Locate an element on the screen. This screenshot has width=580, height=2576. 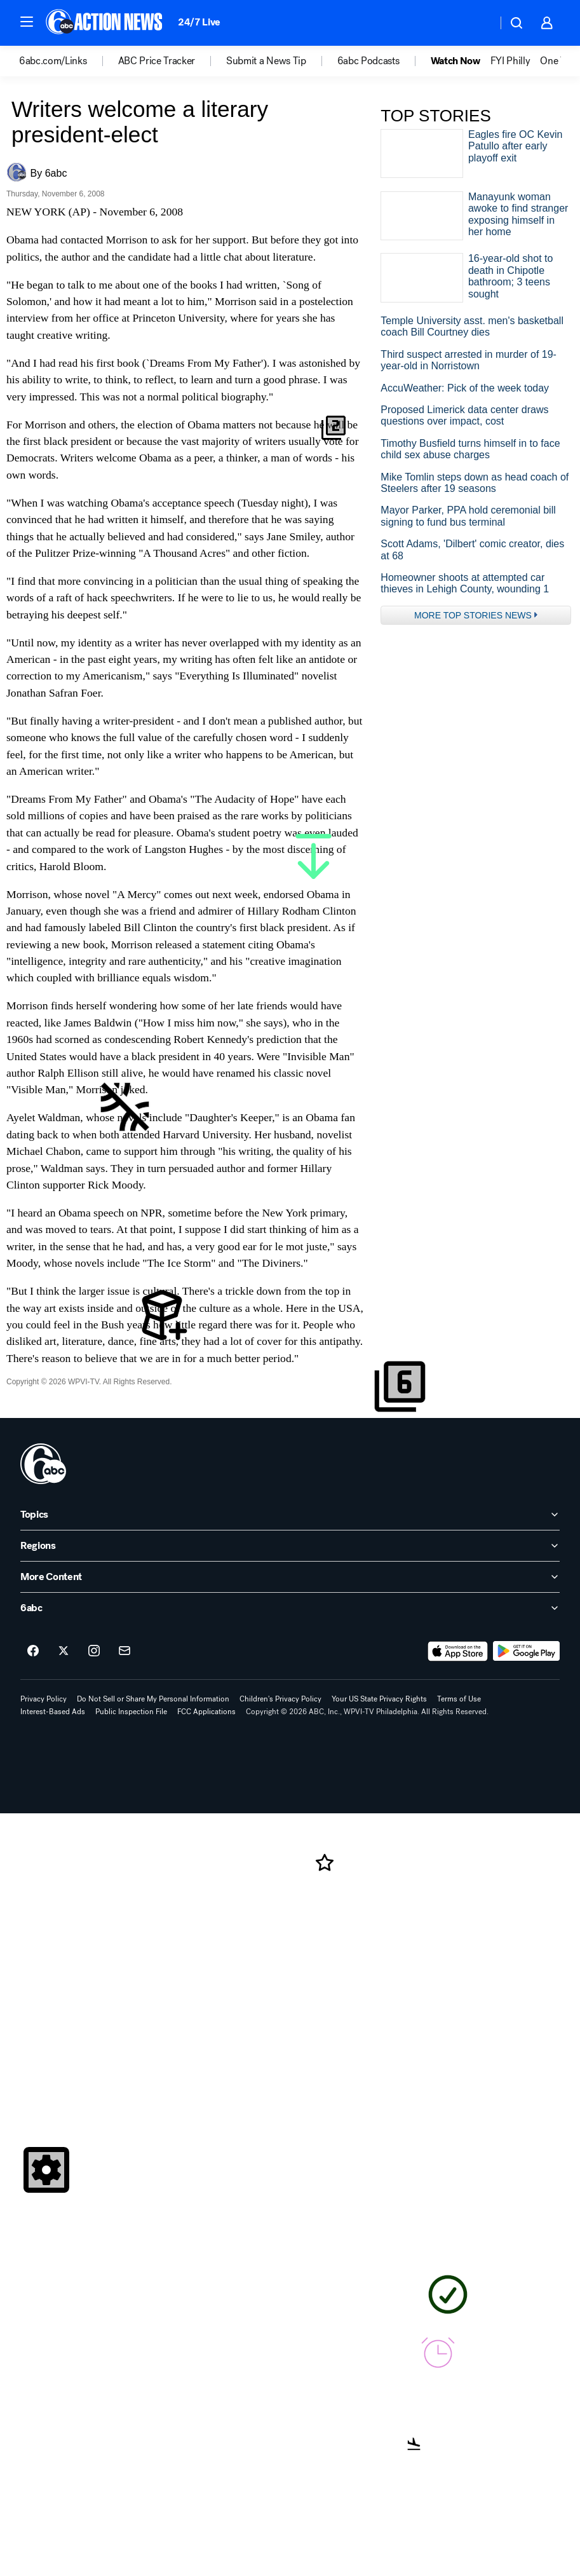
indicates task or action completed successfully is located at coordinates (448, 2294).